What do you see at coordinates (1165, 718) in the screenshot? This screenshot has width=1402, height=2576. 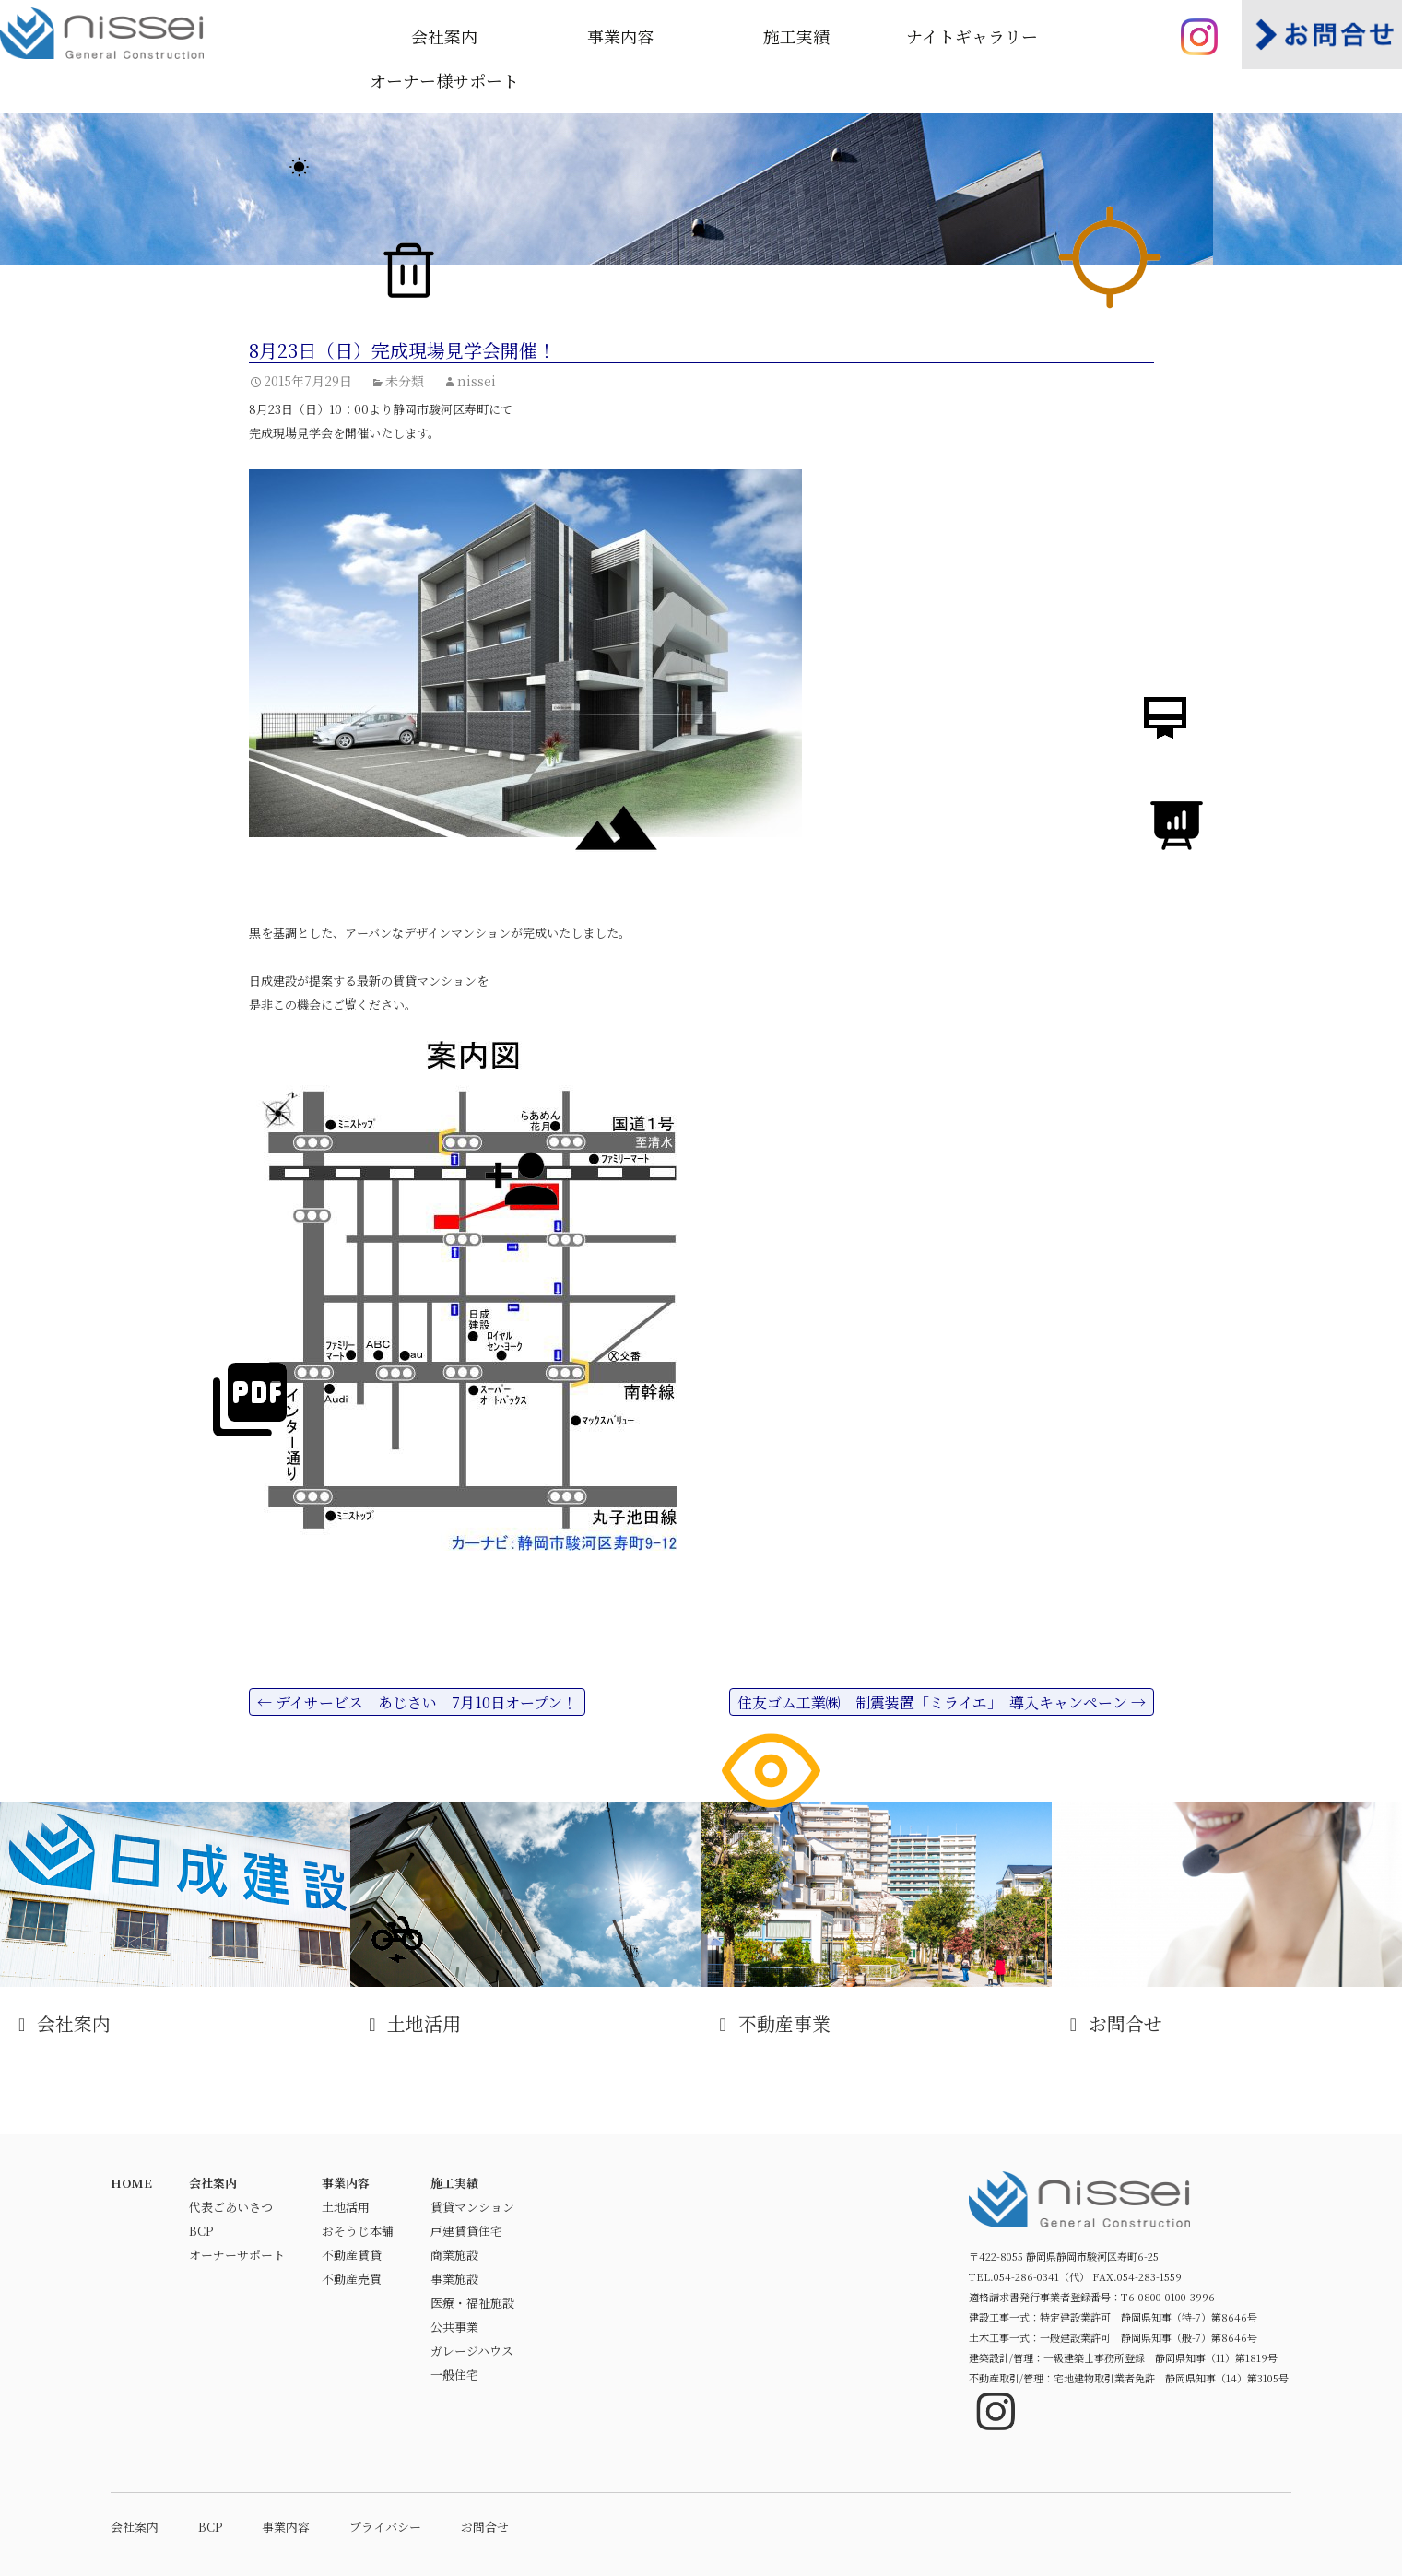 I see `view membership card or subscription details` at bounding box center [1165, 718].